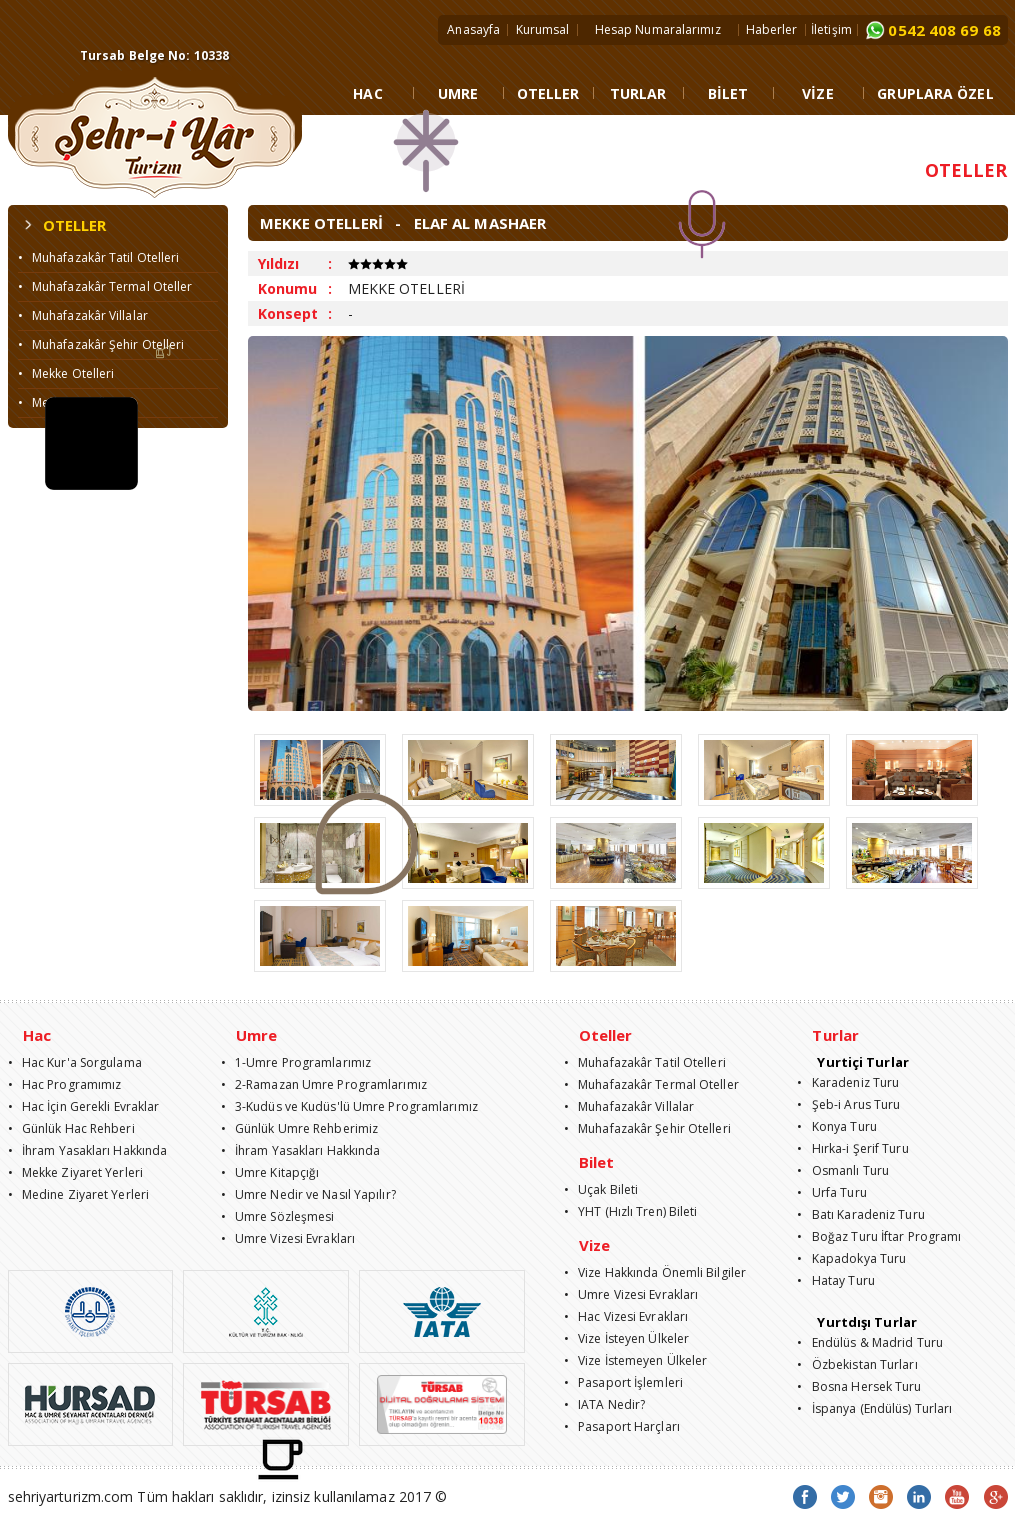  I want to click on find nearby coffee shops or cafes, so click(280, 1459).